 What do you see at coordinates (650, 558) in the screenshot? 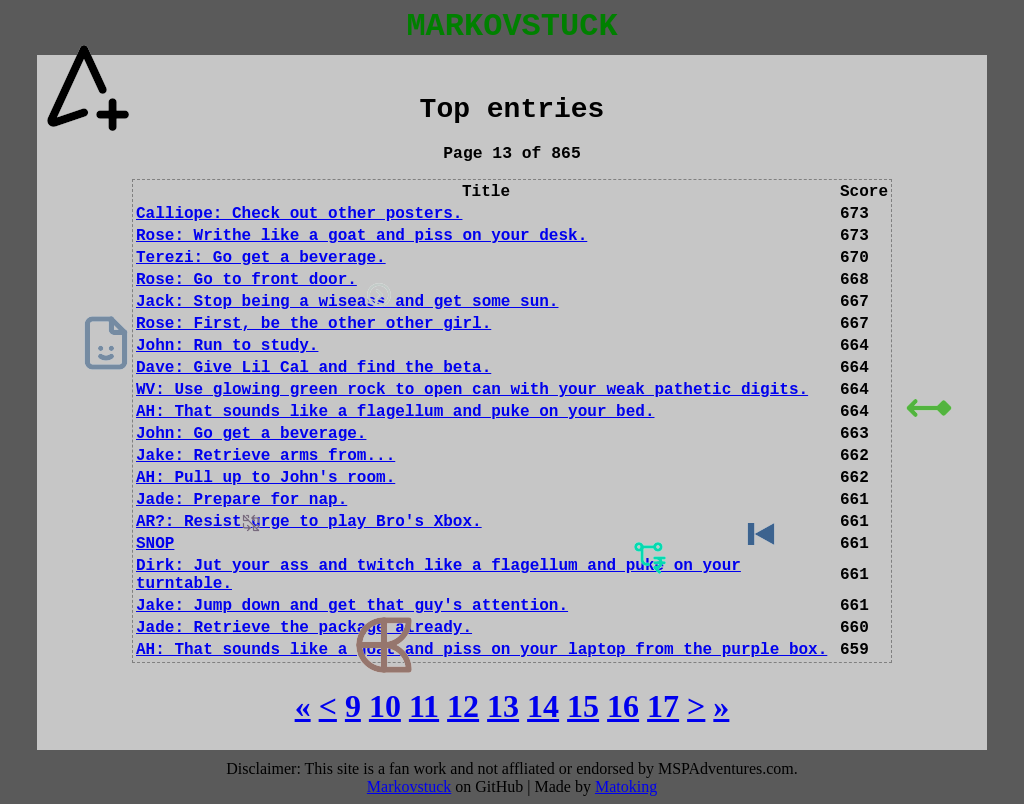
I see `view rupee transaction history` at bounding box center [650, 558].